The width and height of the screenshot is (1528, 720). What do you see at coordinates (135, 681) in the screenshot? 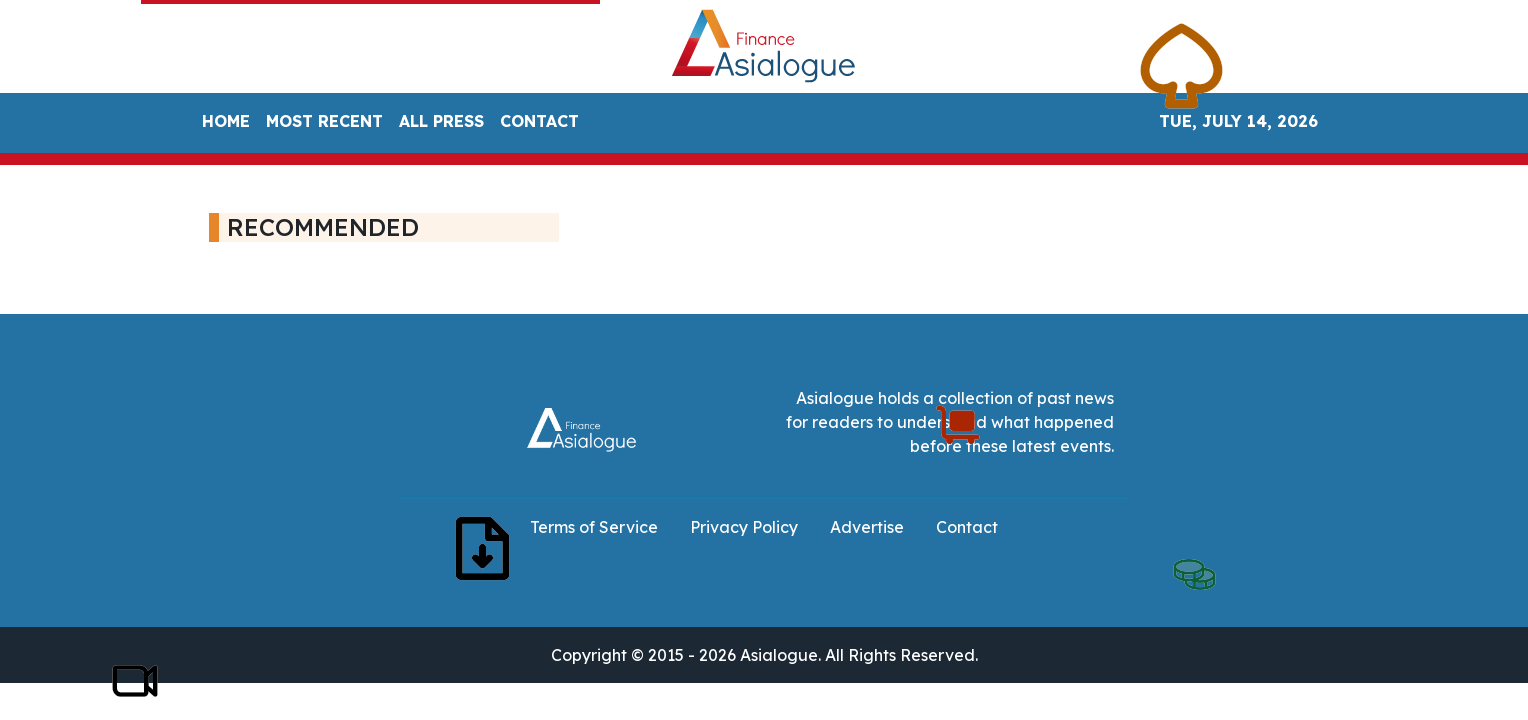
I see `start or join a Zoom meeting` at bounding box center [135, 681].